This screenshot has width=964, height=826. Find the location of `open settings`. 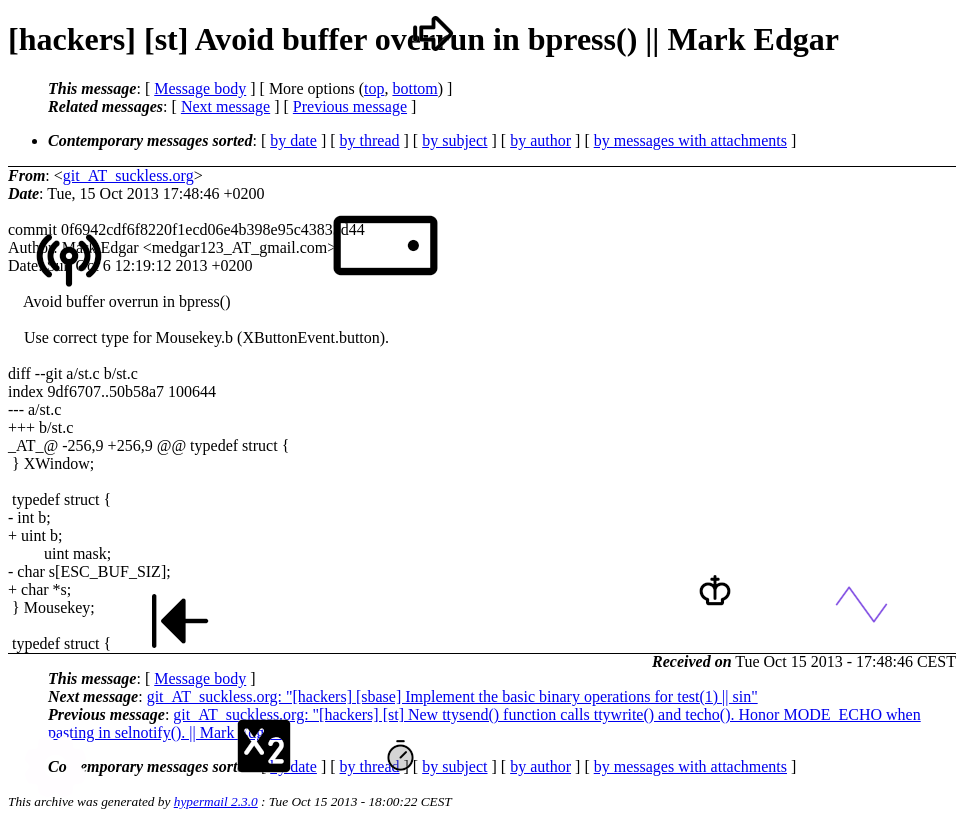

open settings is located at coordinates (55, 766).